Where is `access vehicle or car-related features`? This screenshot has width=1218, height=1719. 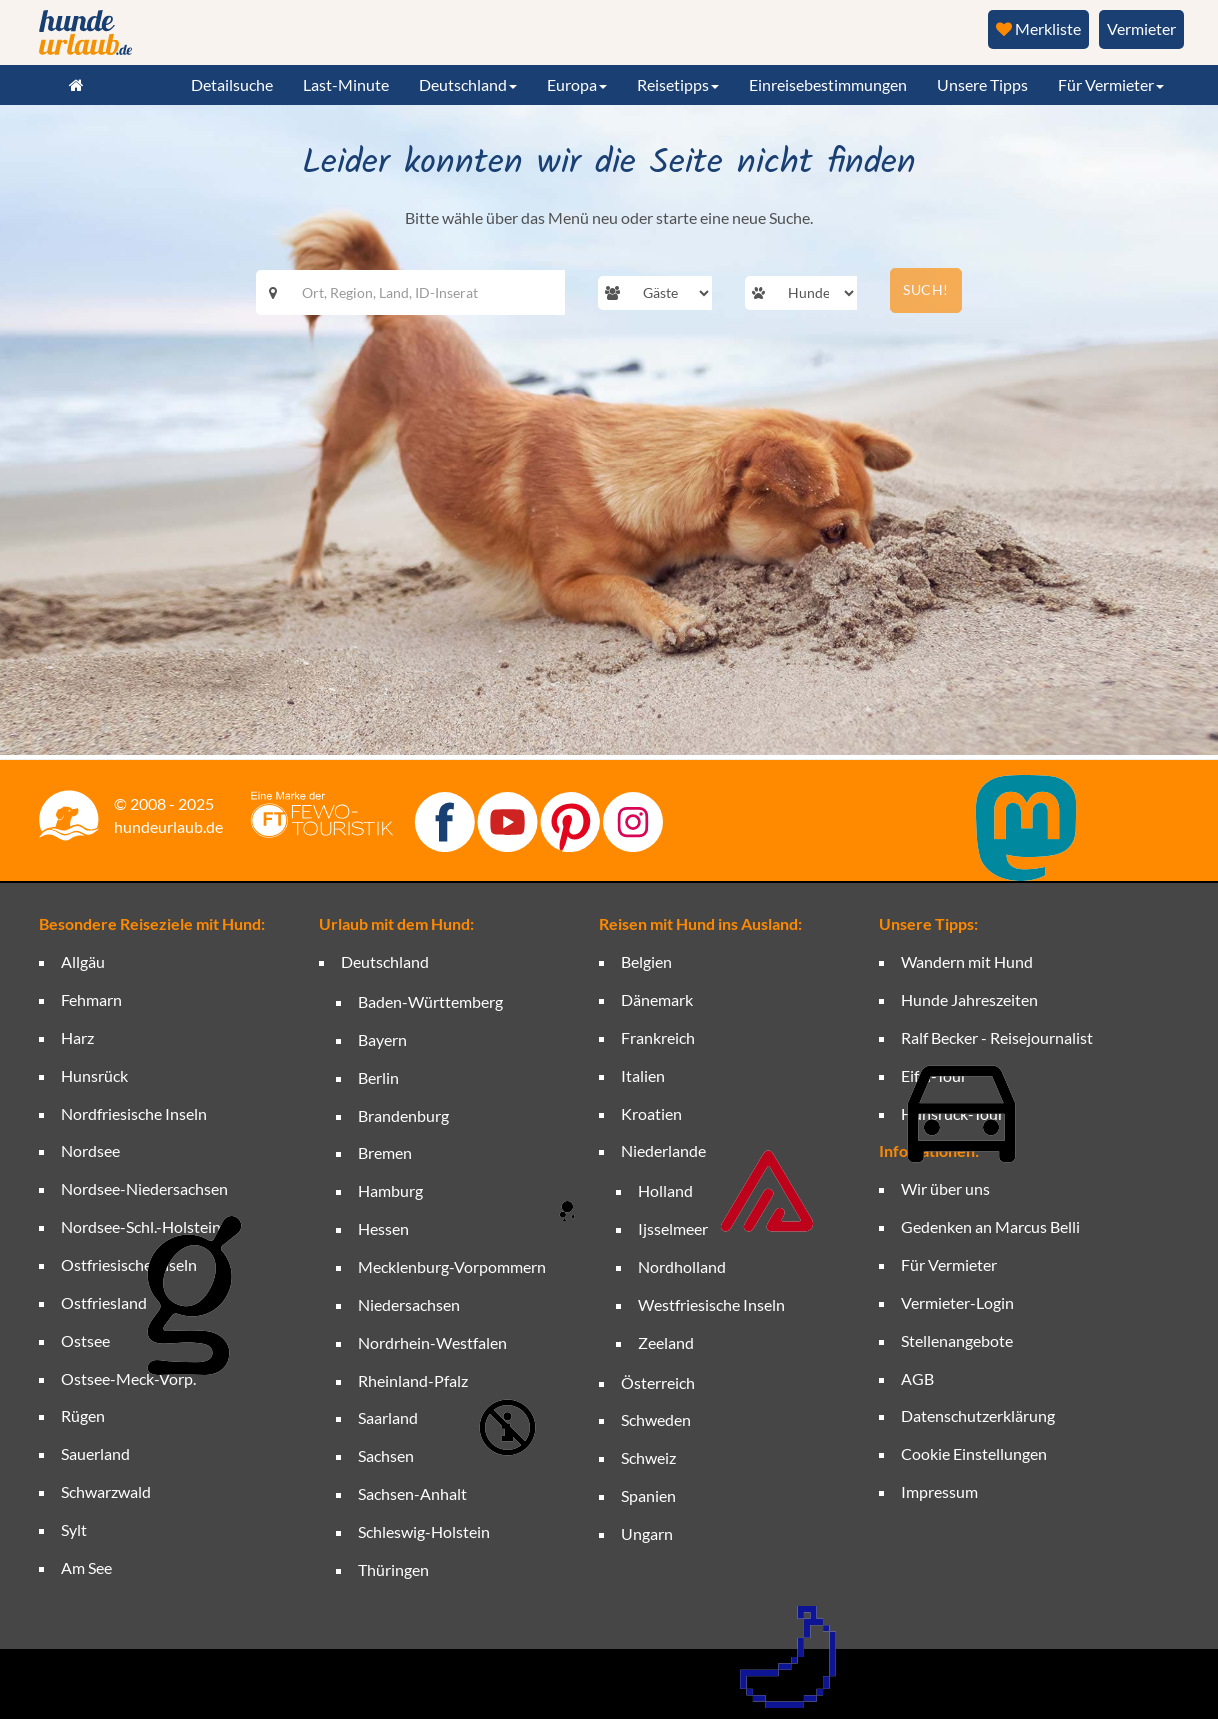 access vehicle or car-related features is located at coordinates (961, 1108).